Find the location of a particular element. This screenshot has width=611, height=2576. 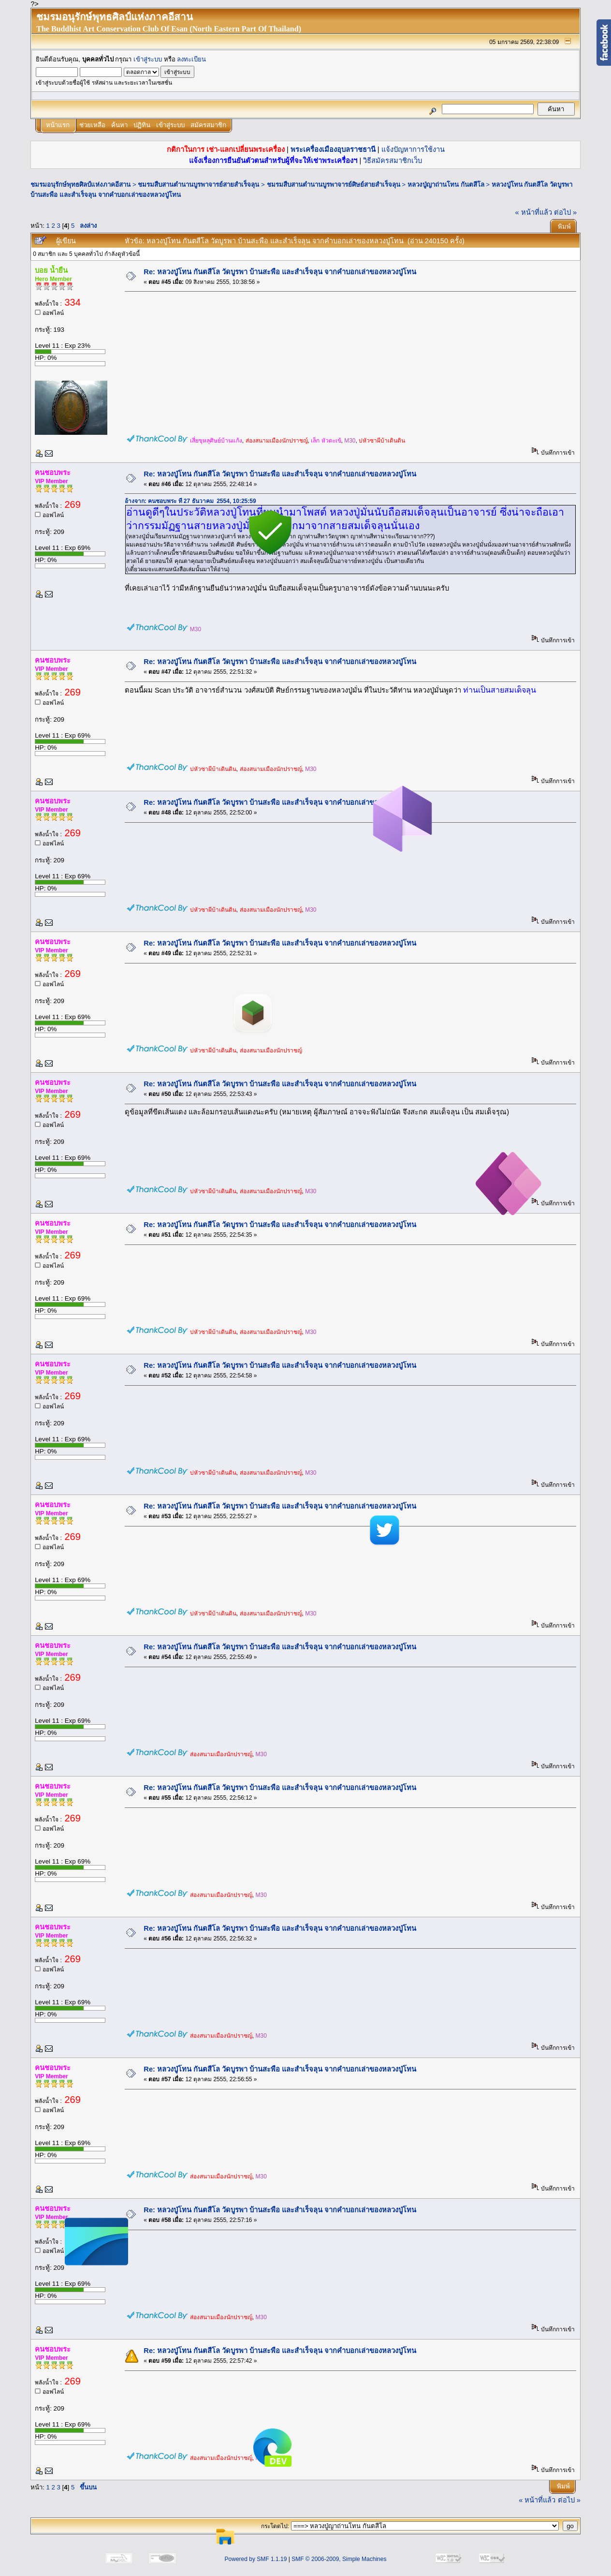

launch microsoft edge webview runtime is located at coordinates (96, 2241).